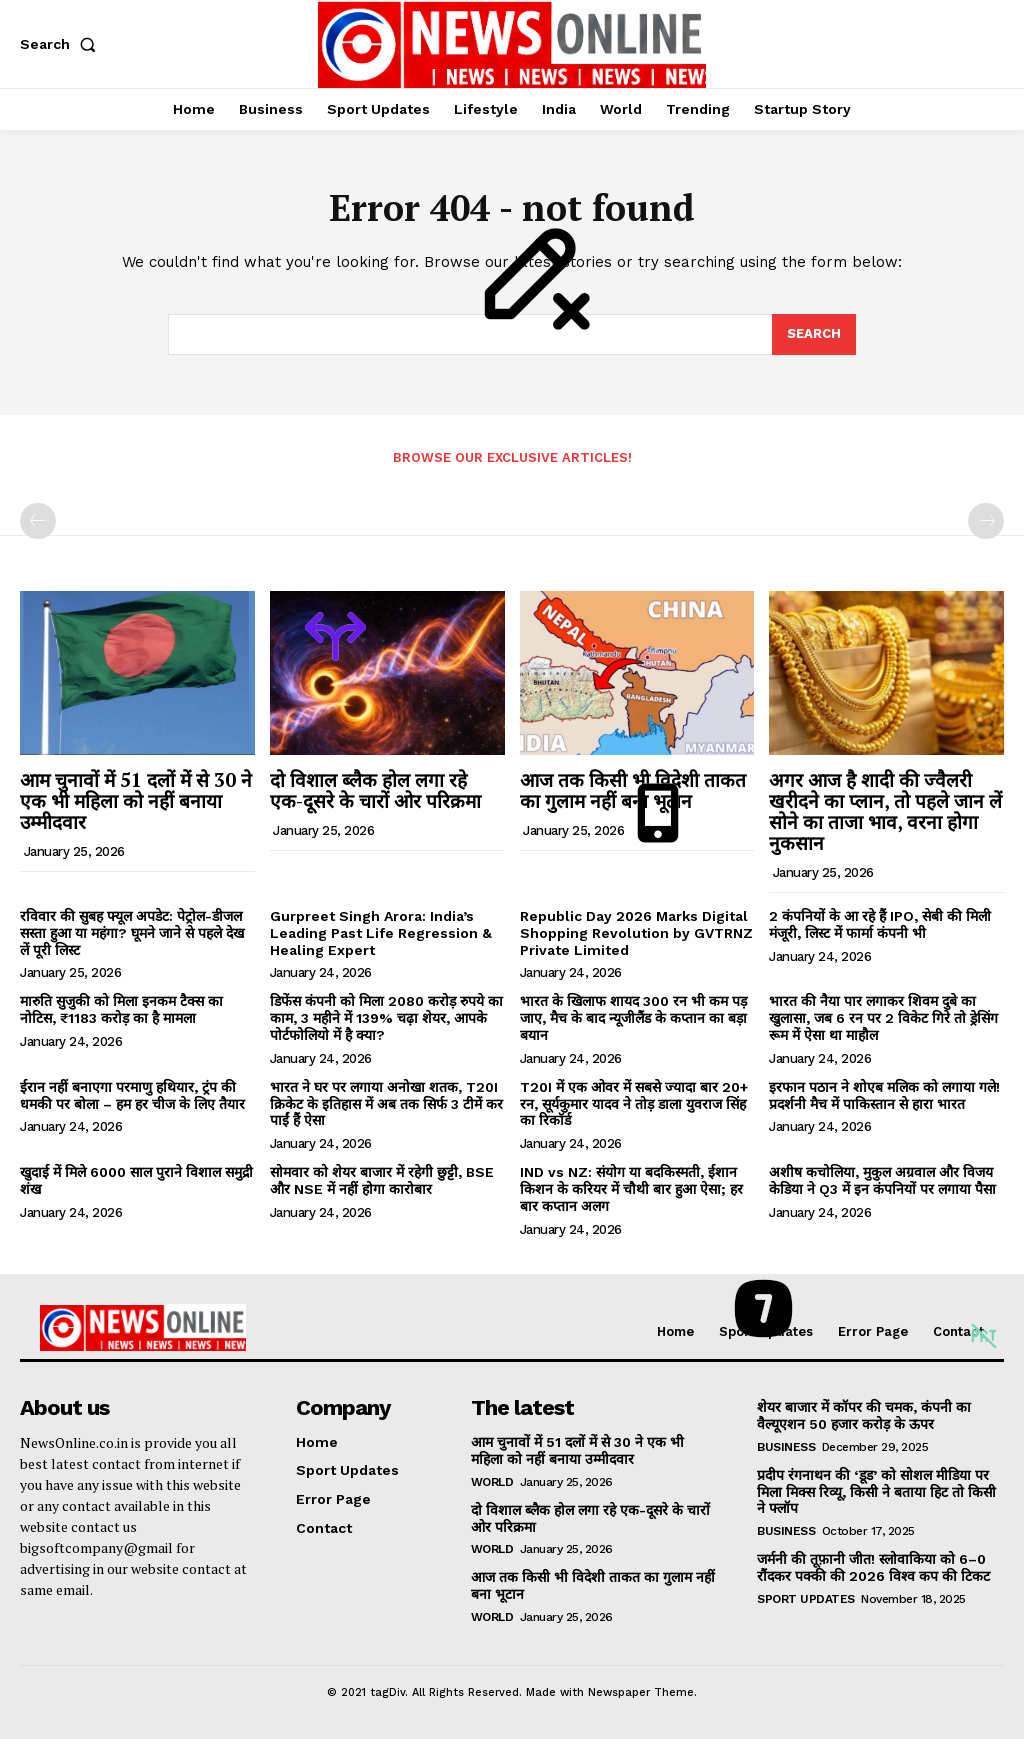 Image resolution: width=1024 pixels, height=1739 pixels. Describe the element at coordinates (532, 272) in the screenshot. I see `cancel editing mode` at that location.